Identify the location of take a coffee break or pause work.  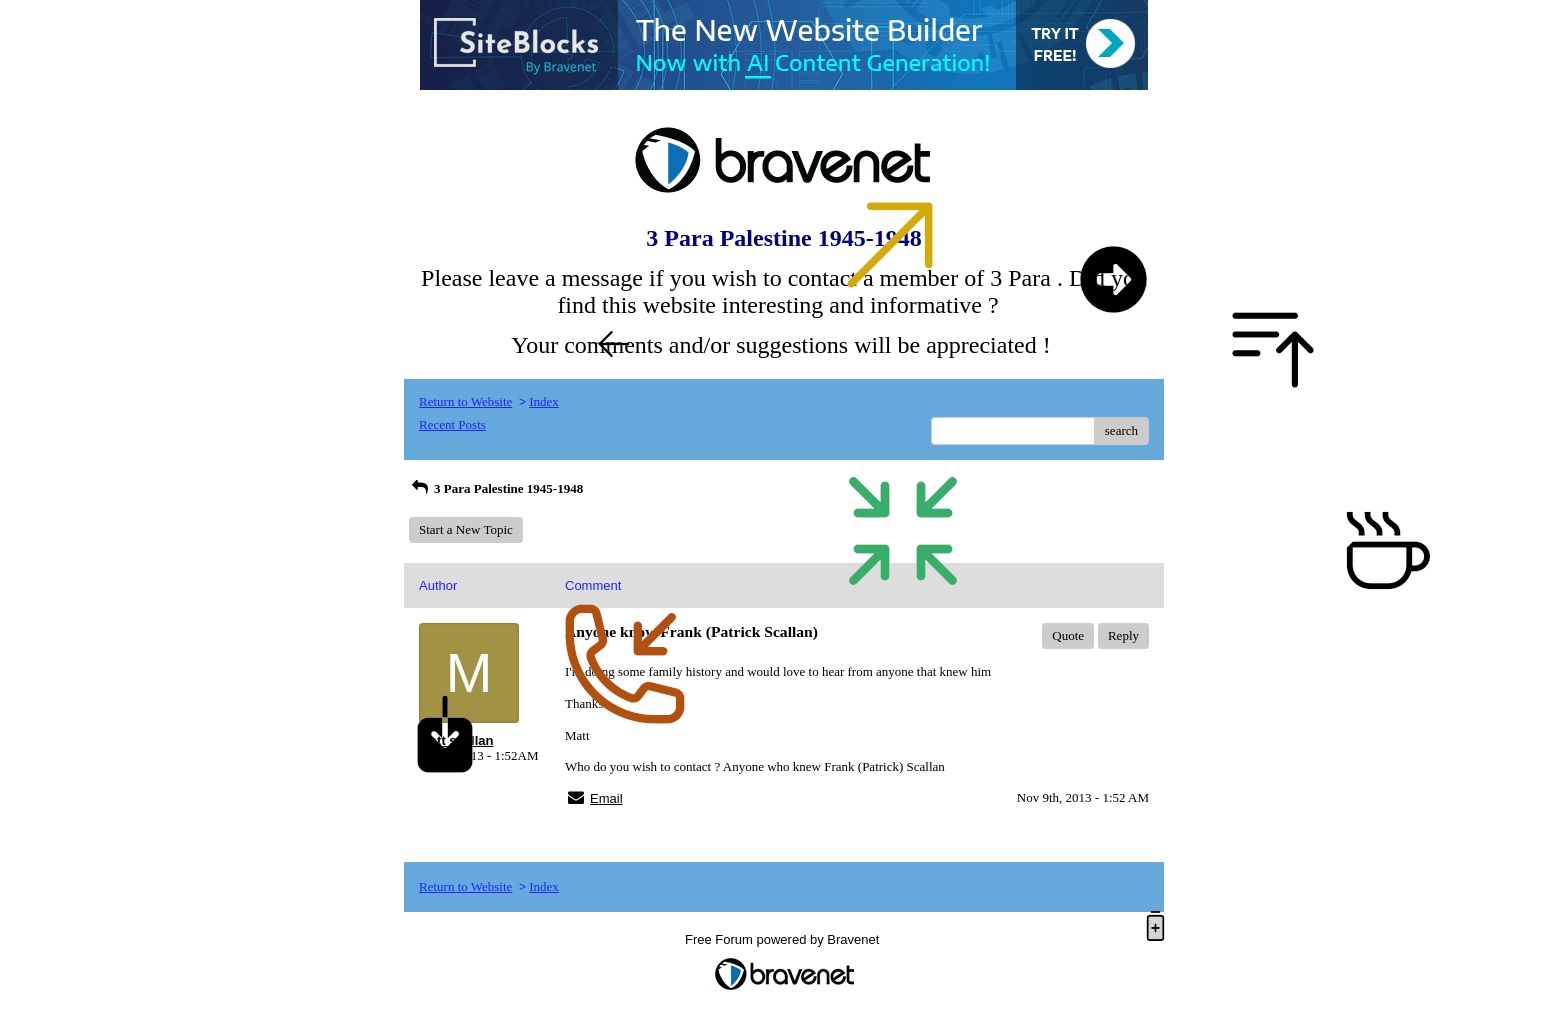
(1382, 553).